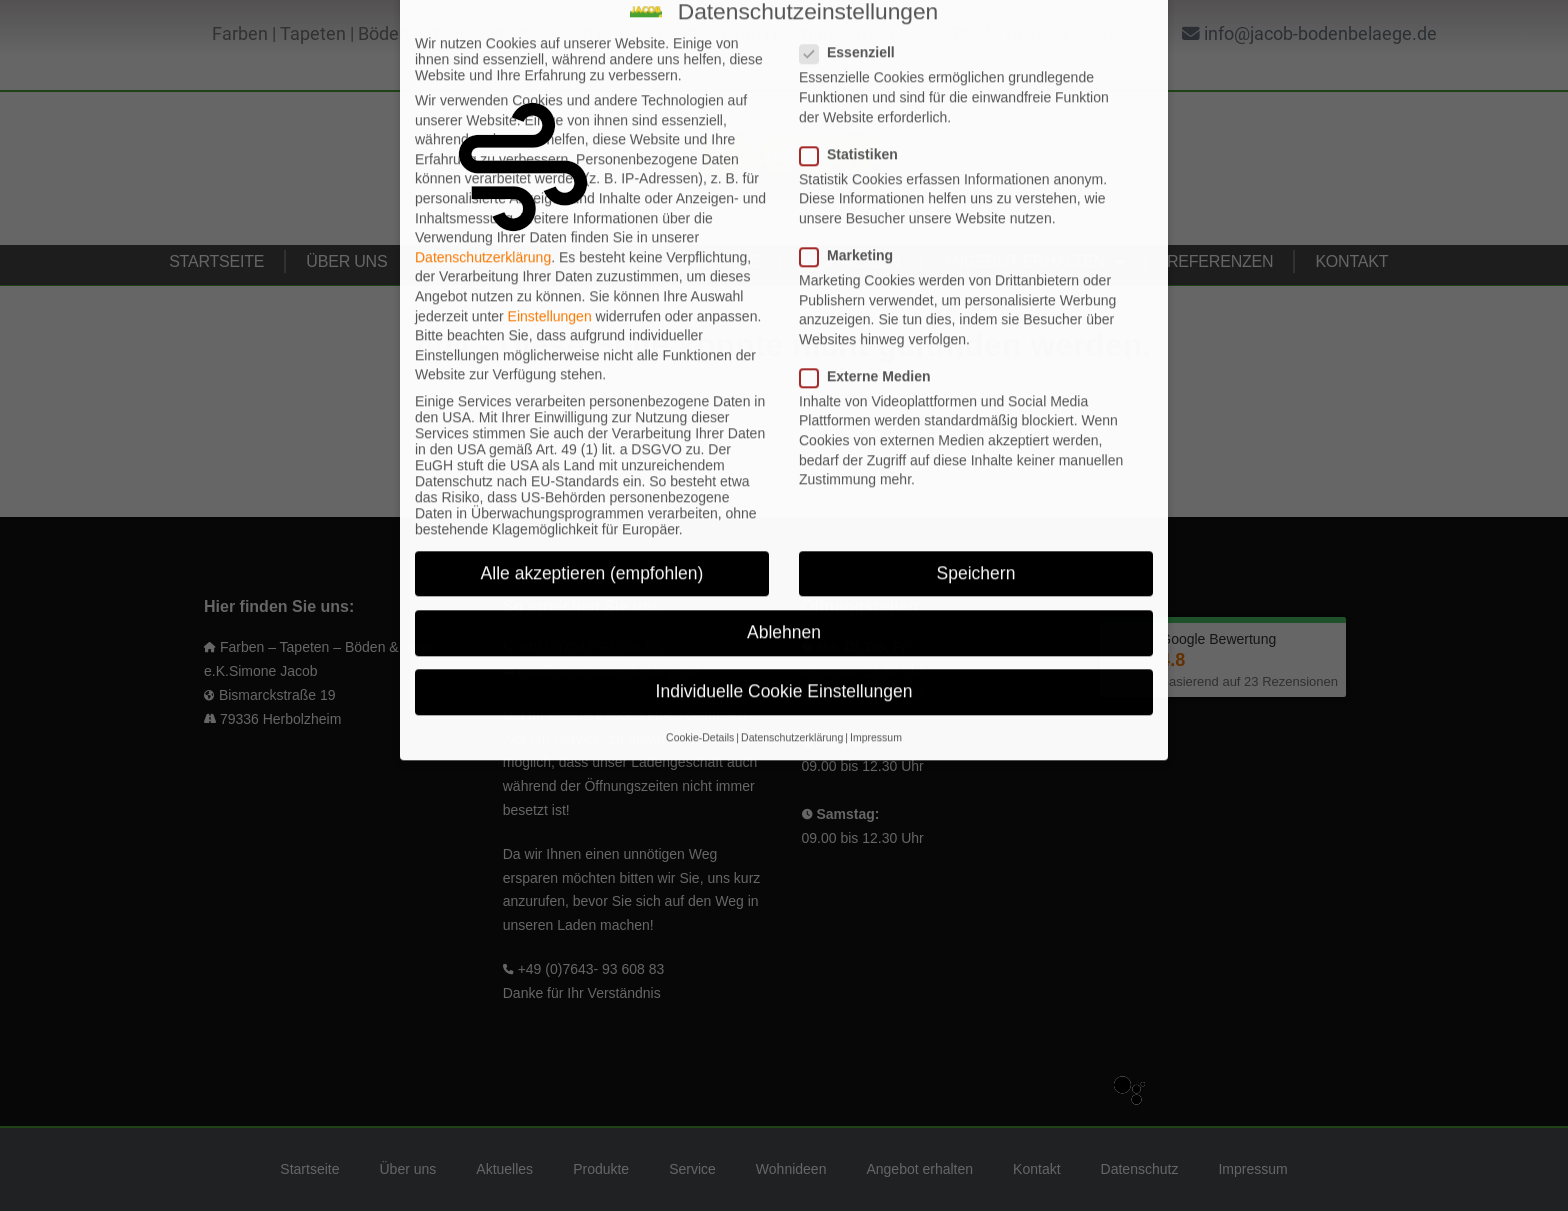 Image resolution: width=1568 pixels, height=1211 pixels. What do you see at coordinates (1129, 1090) in the screenshot?
I see `open google assistant` at bounding box center [1129, 1090].